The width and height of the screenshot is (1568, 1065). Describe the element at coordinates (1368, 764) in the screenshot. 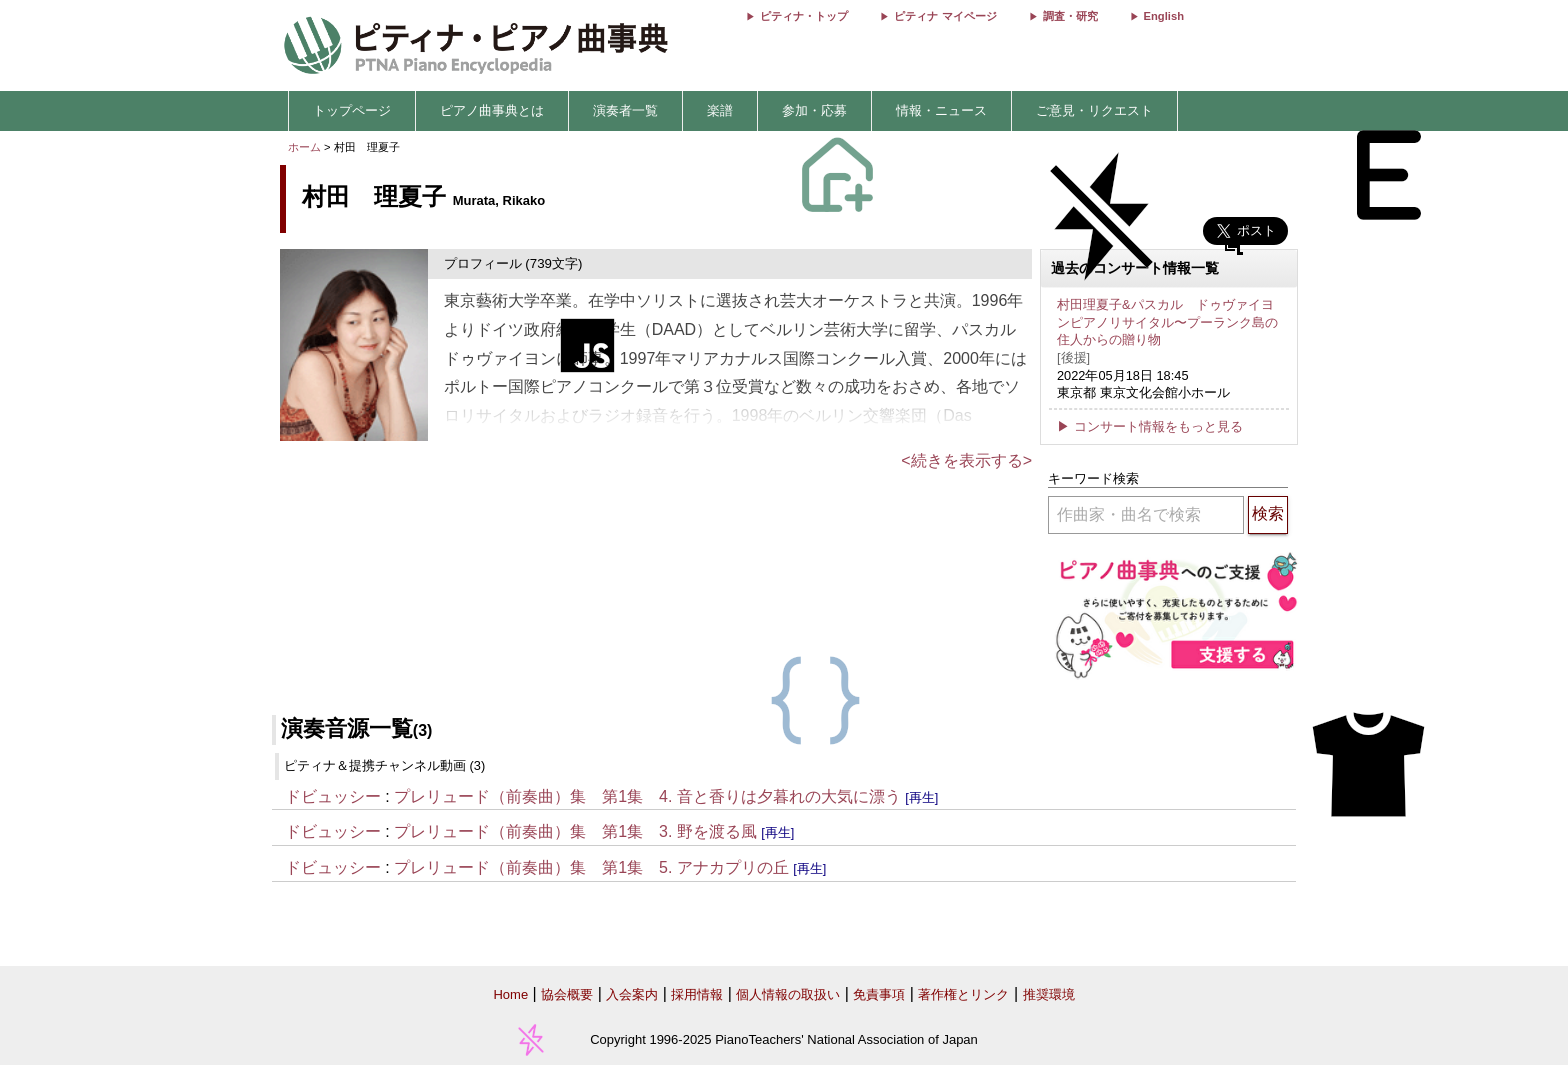

I see `browse clothing or apparel items` at that location.